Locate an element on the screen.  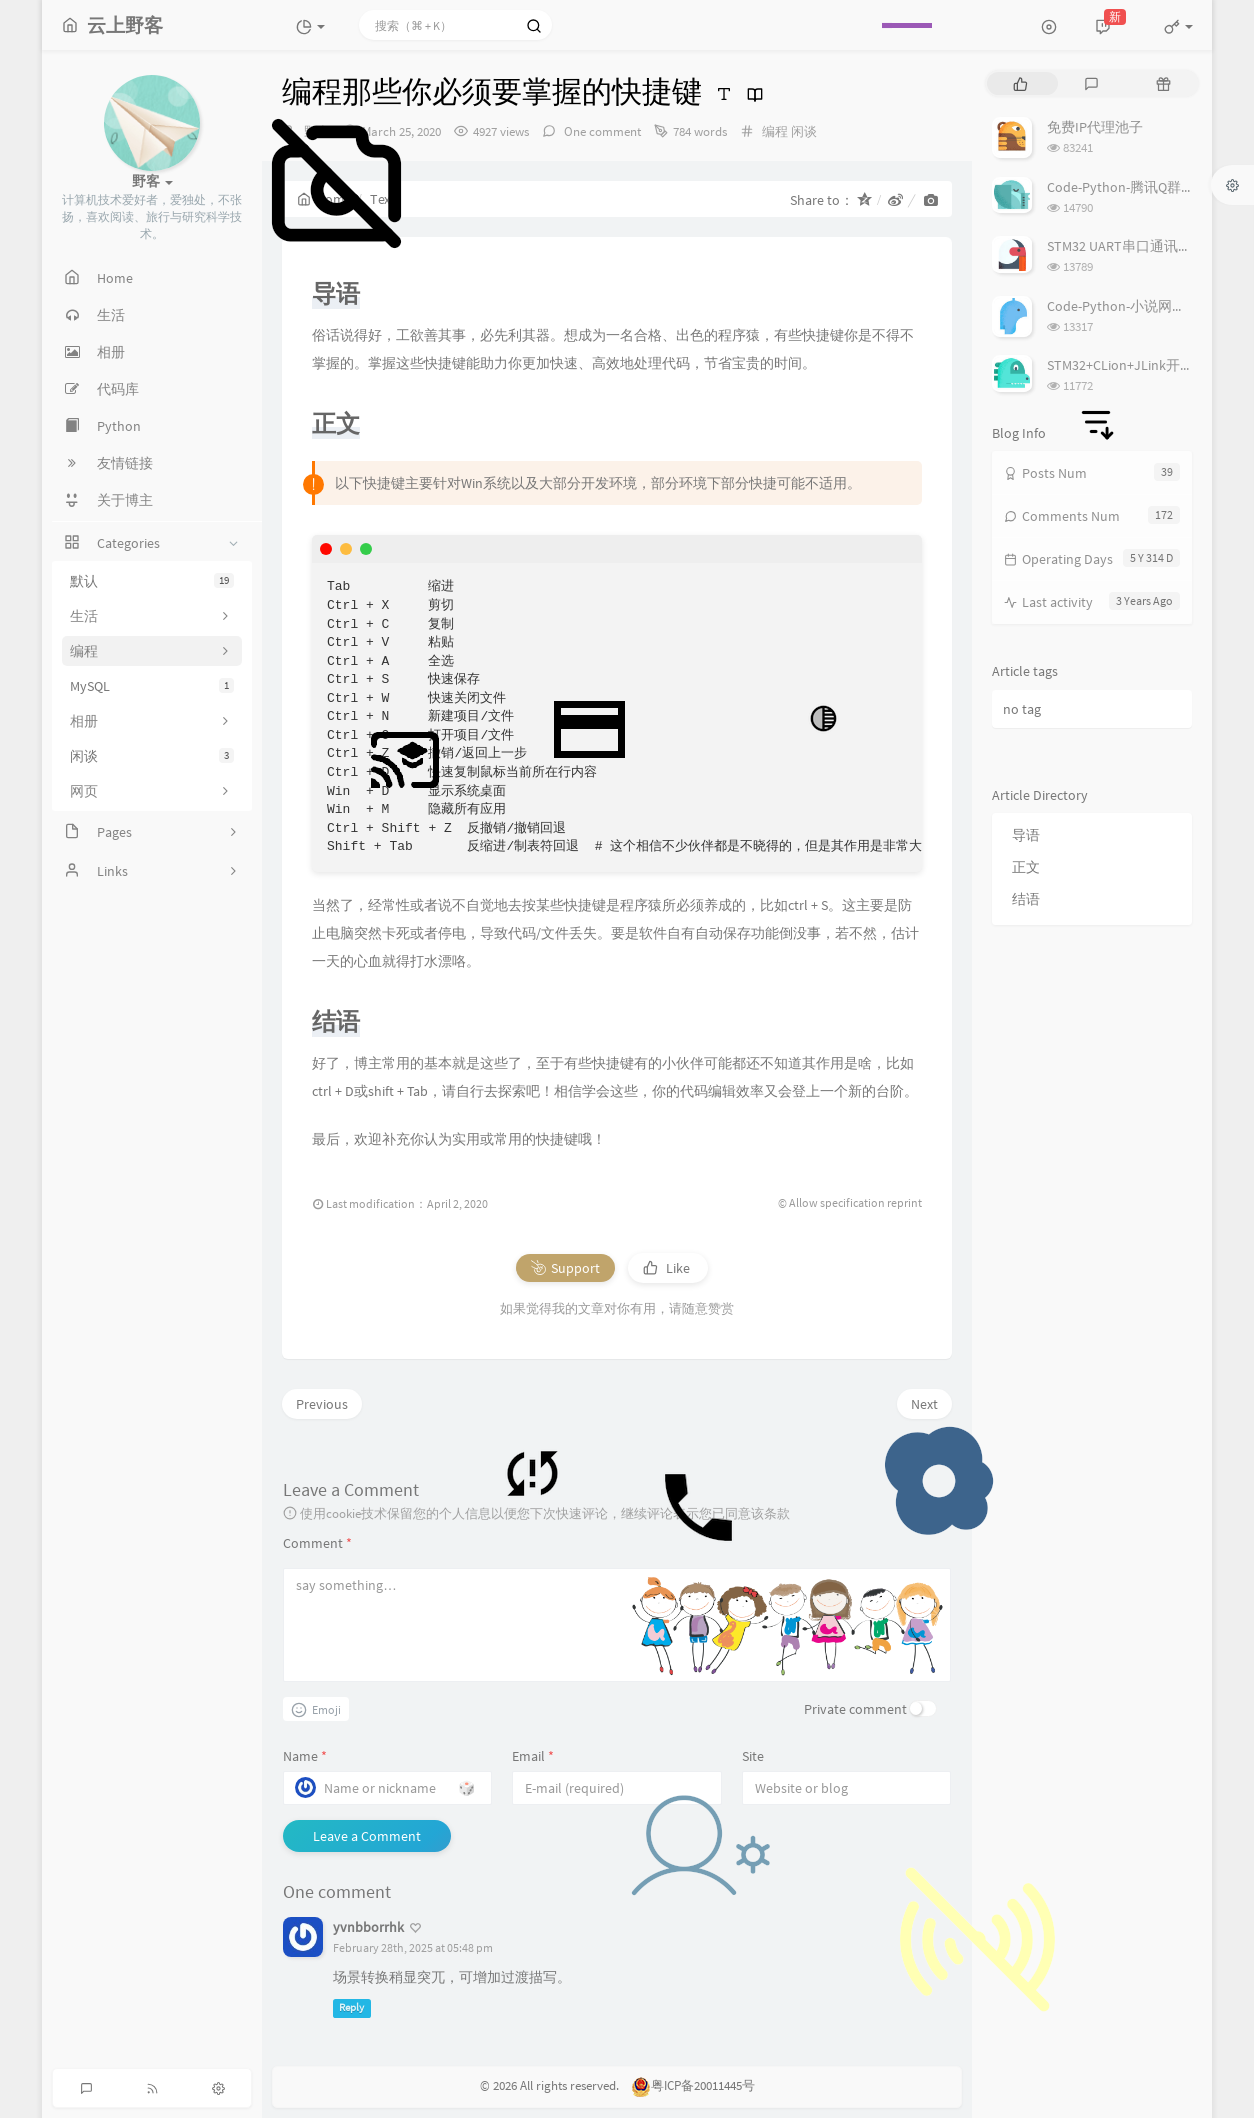
cast or share educational content to a display is located at coordinates (405, 760).